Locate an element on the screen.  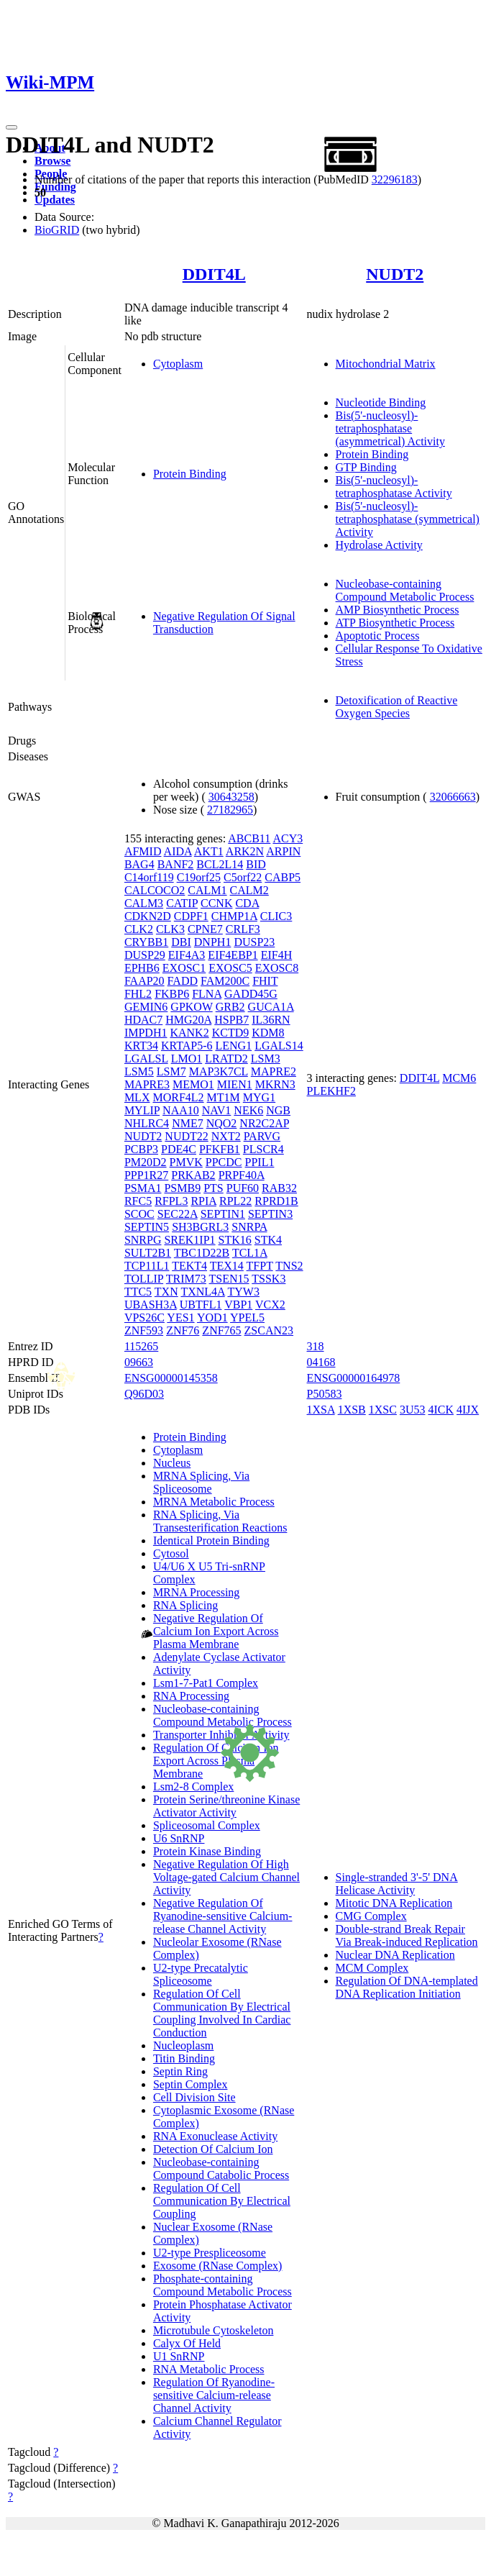
browse mexican food options is located at coordinates (147, 1634).